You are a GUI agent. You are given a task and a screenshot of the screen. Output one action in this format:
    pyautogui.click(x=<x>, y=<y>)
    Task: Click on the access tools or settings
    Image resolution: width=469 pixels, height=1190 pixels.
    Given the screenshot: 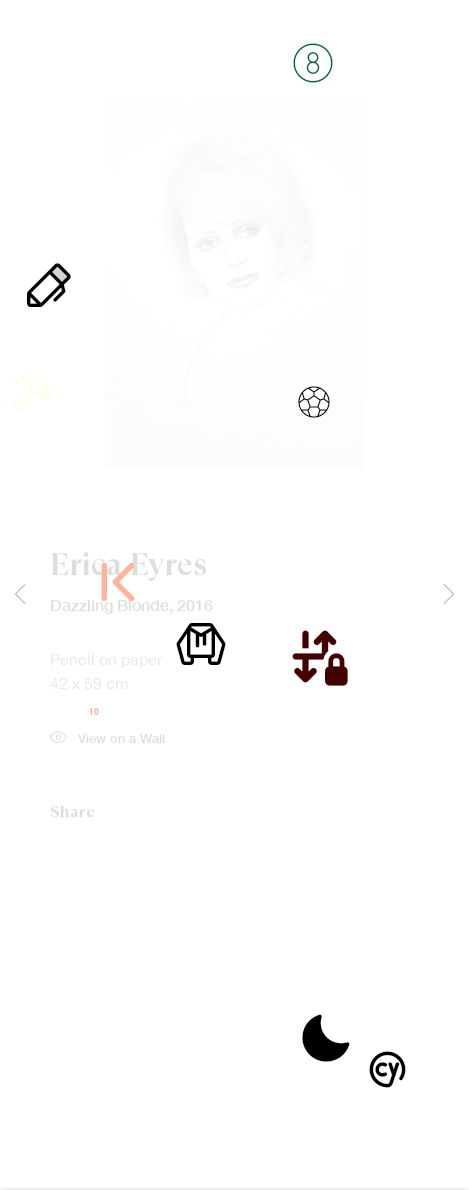 What is the action you would take?
    pyautogui.click(x=30, y=393)
    